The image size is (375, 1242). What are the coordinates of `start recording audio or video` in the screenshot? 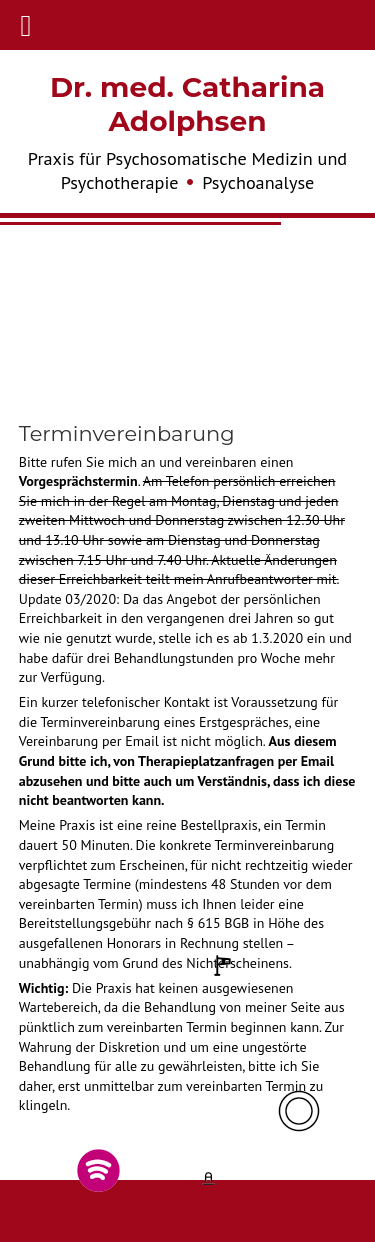 It's located at (299, 1111).